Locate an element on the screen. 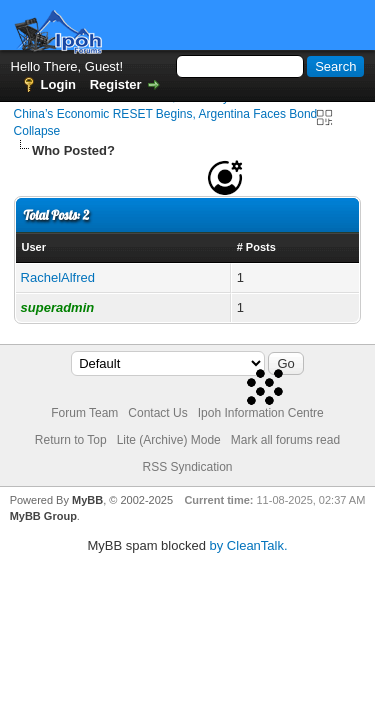 The image size is (375, 720). apply a film grain or noise effect is located at coordinates (265, 387).